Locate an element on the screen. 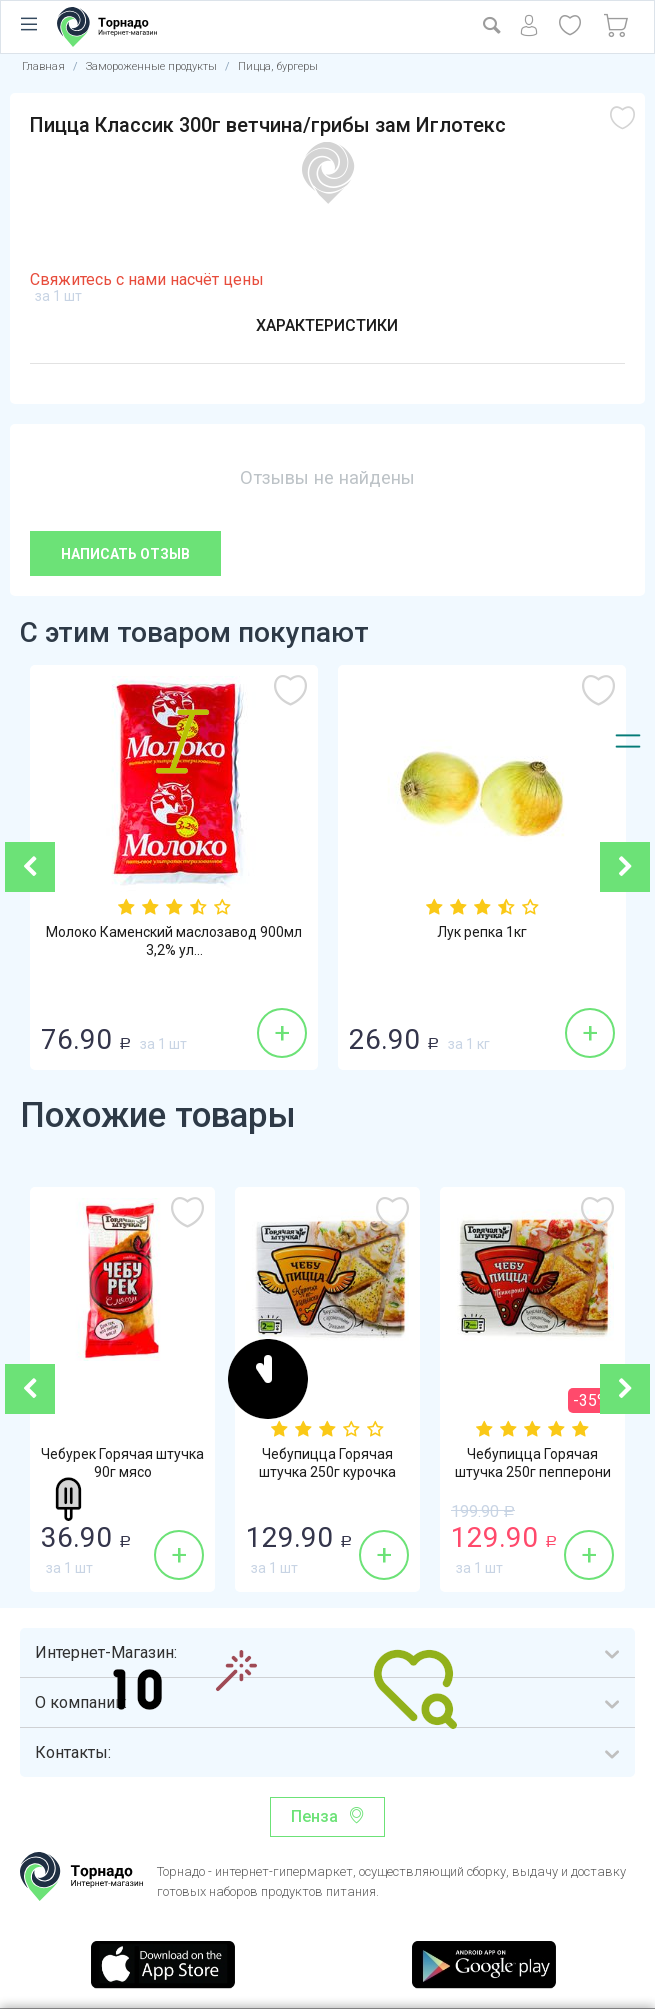 The height and width of the screenshot is (2009, 655). apply magic or auto-enhance effects is located at coordinates (235, 1671).